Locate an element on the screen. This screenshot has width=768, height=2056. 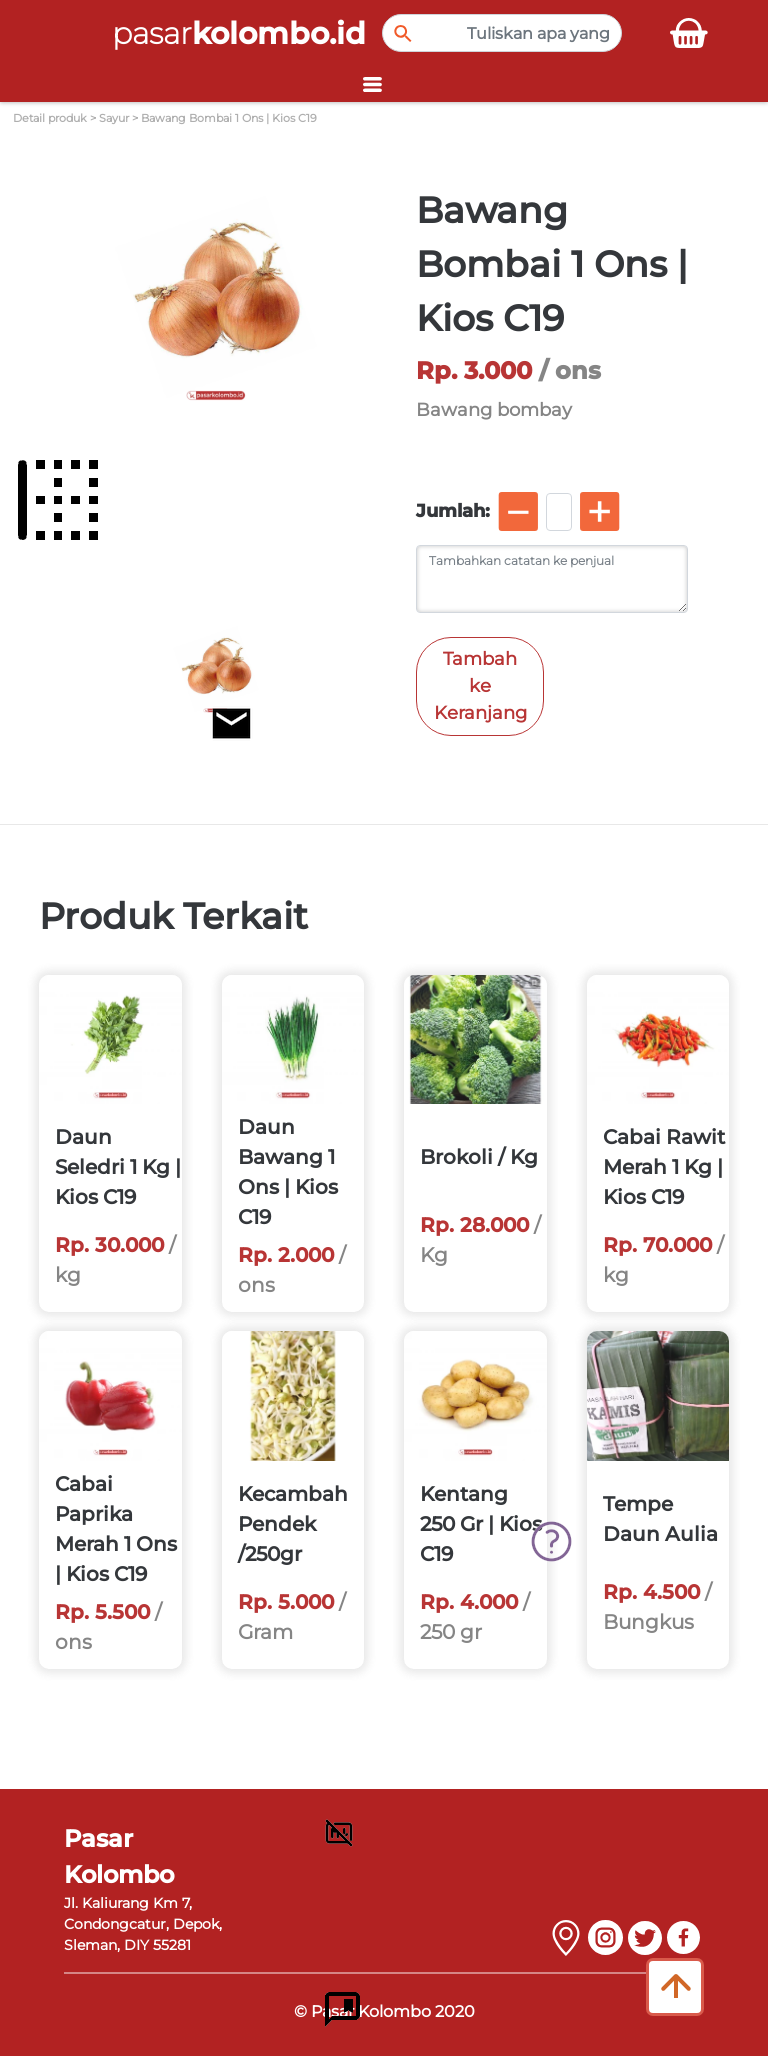
open your email inbox is located at coordinates (231, 723).